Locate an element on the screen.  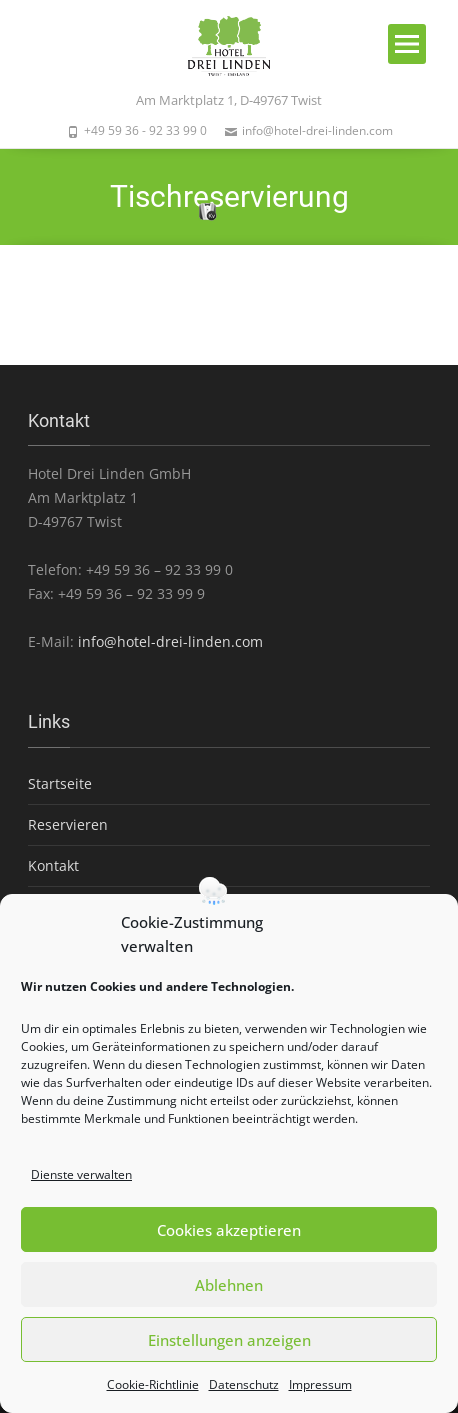
indicates mixed precipitation weather conditions is located at coordinates (213, 891).